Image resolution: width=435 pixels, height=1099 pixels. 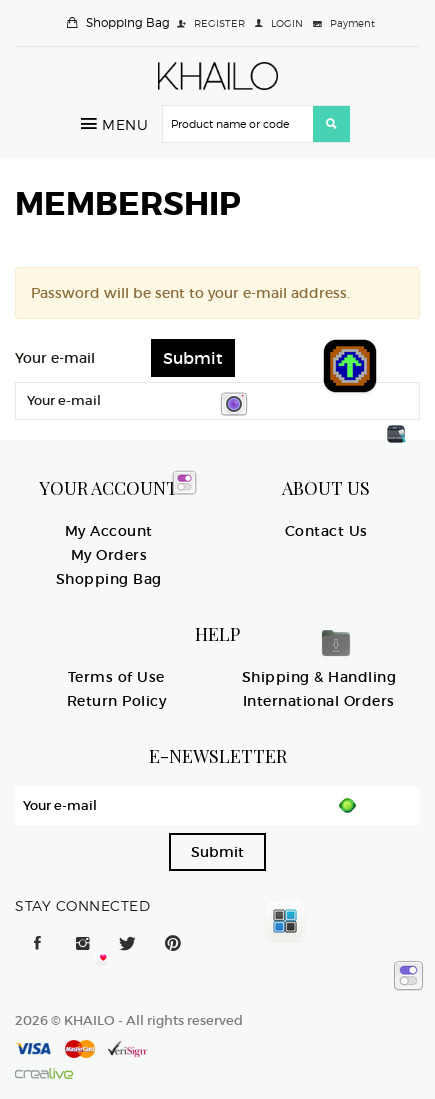 I want to click on open AdwSteamGtk to customize Steam's appearance, so click(x=396, y=434).